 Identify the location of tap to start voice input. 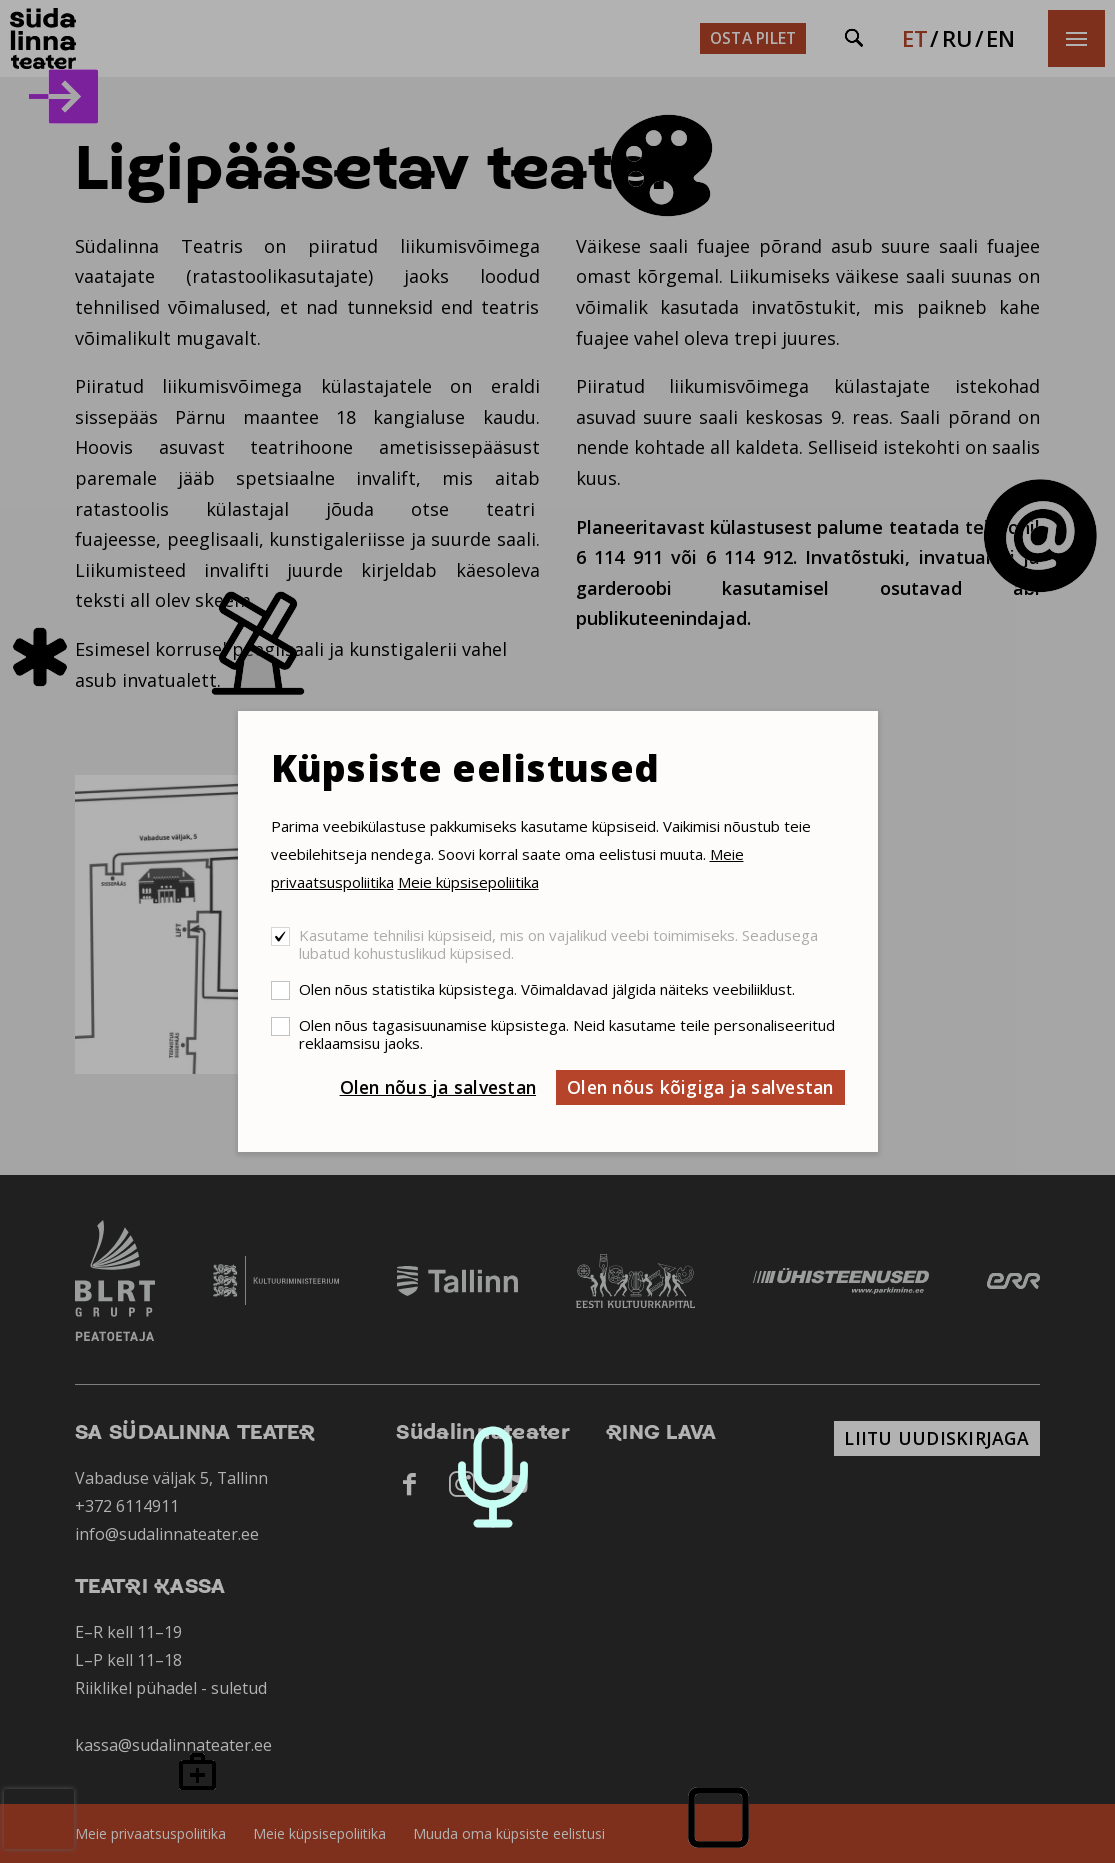
(493, 1477).